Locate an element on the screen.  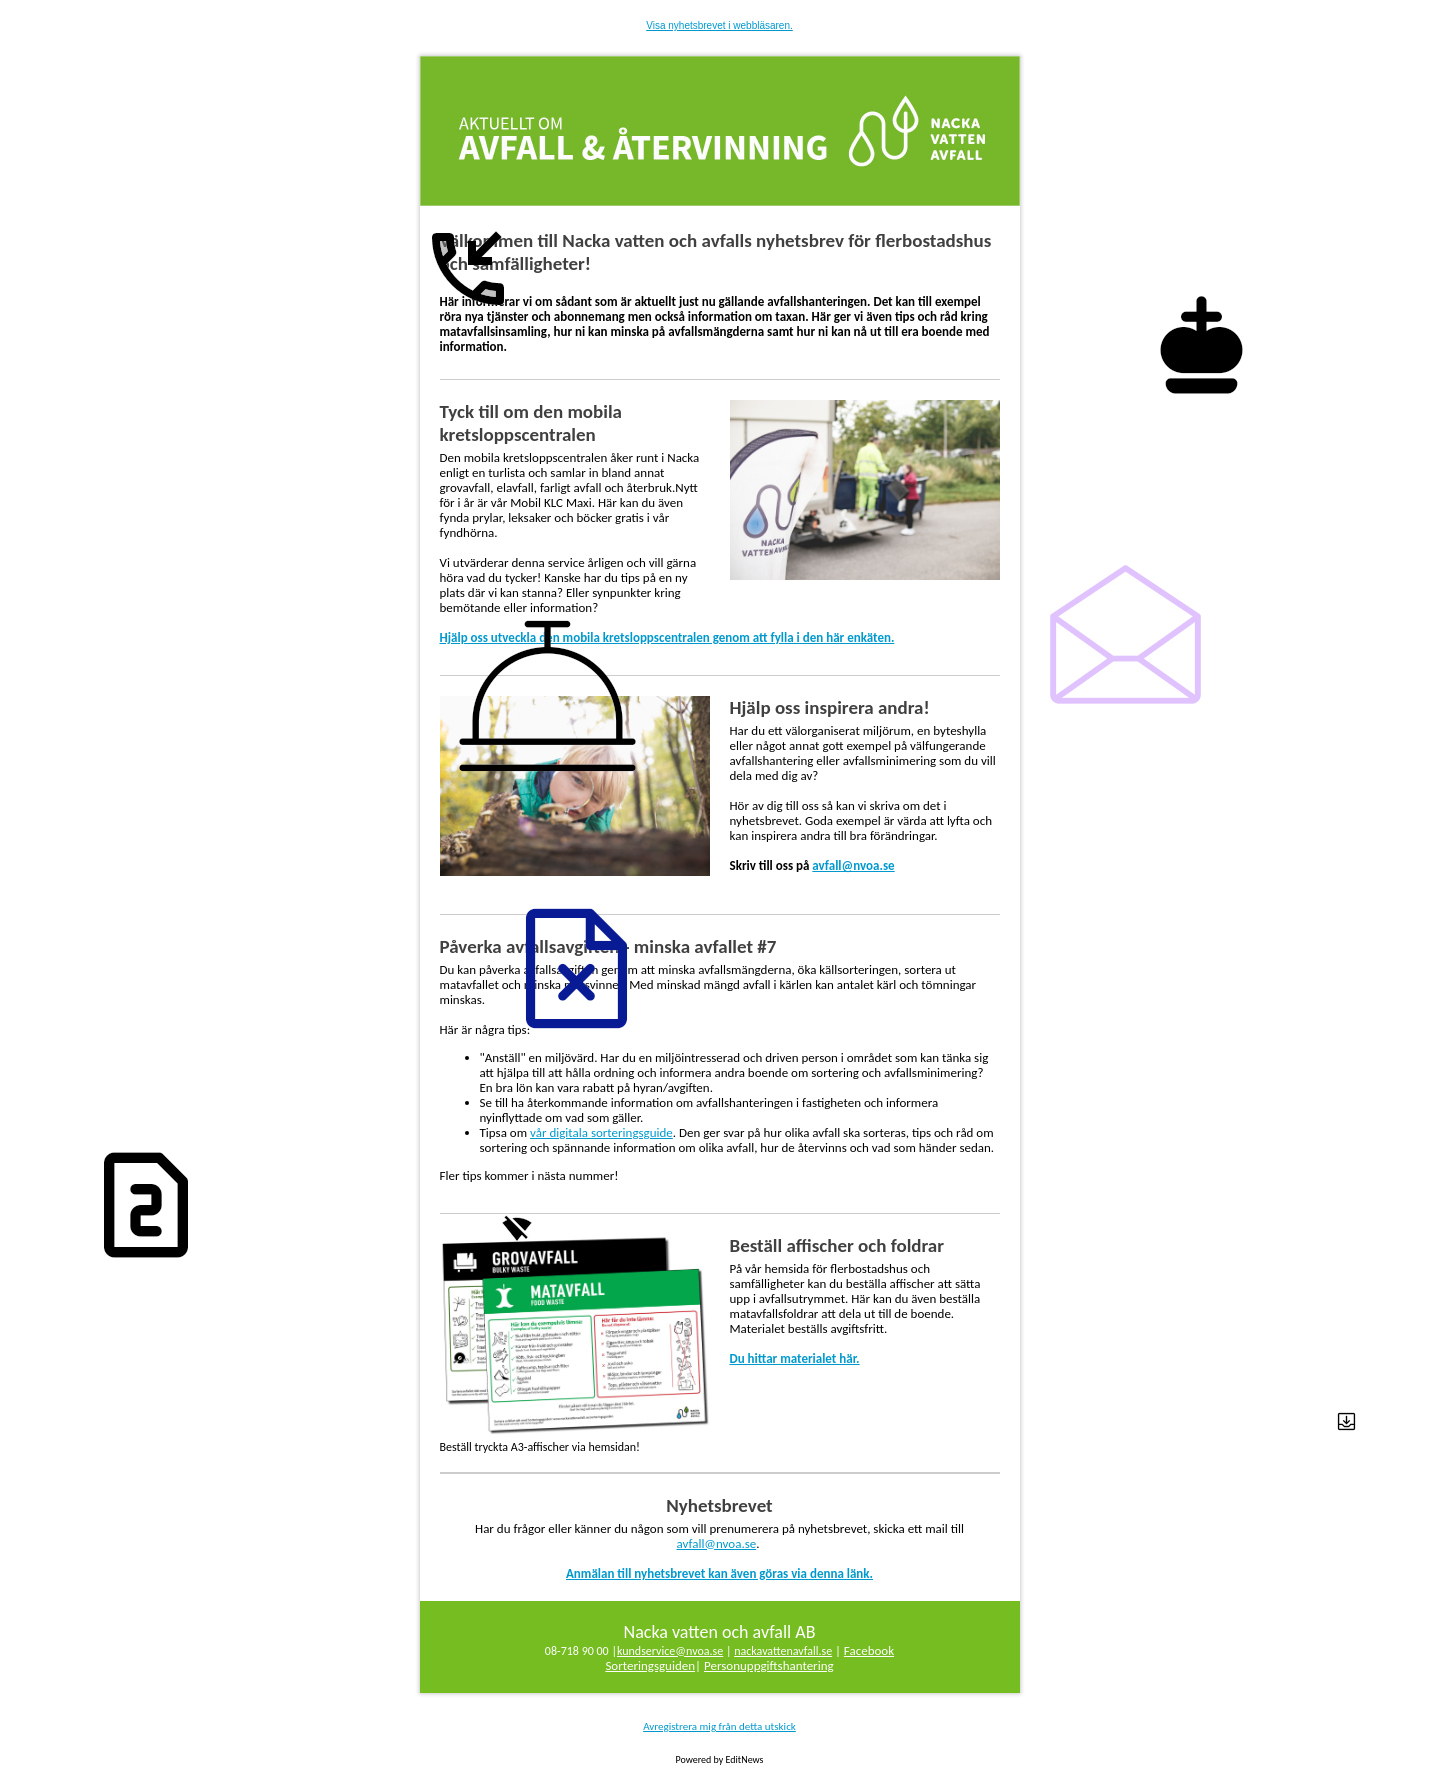
indicates an incoming call or callback request is located at coordinates (468, 269).